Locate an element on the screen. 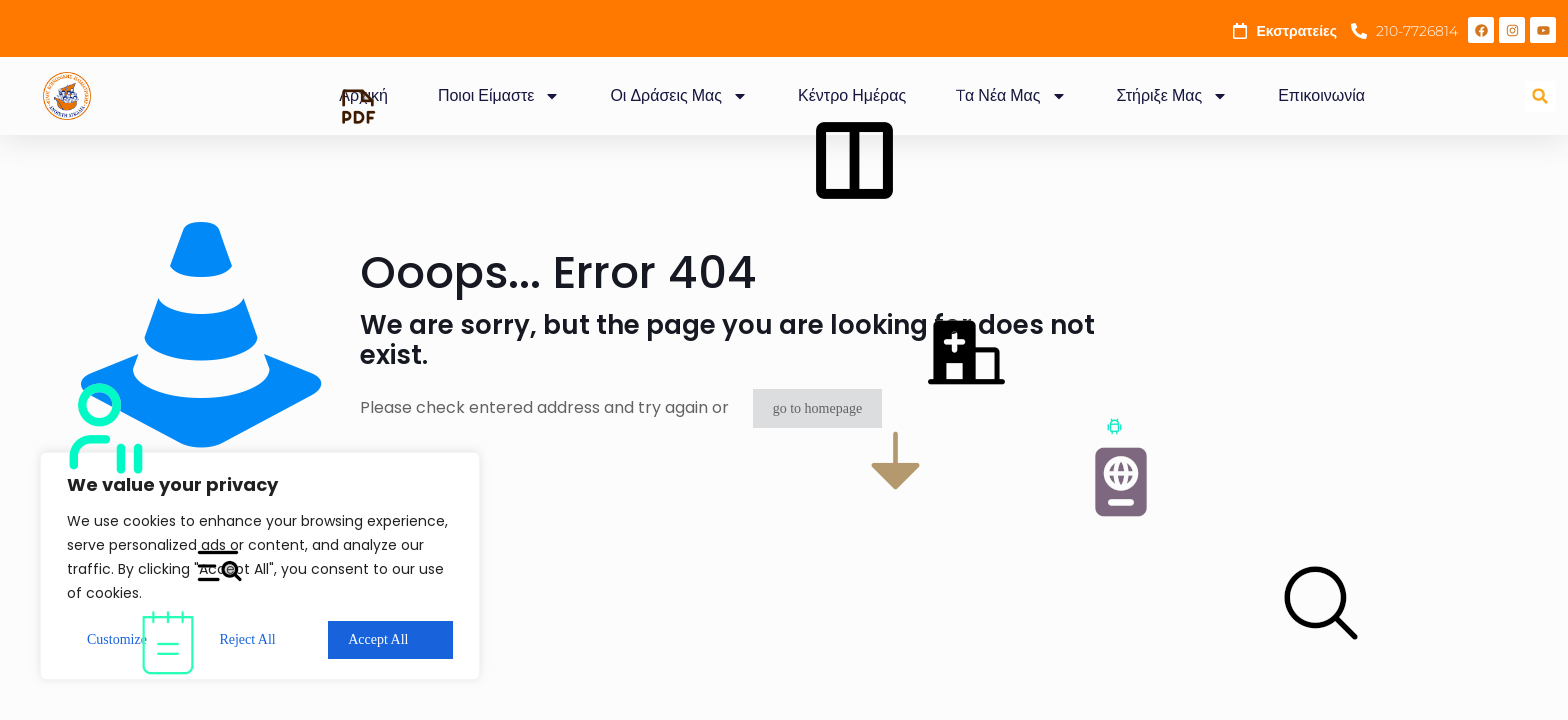 Image resolution: width=1568 pixels, height=720 pixels. search within a list or document is located at coordinates (218, 566).